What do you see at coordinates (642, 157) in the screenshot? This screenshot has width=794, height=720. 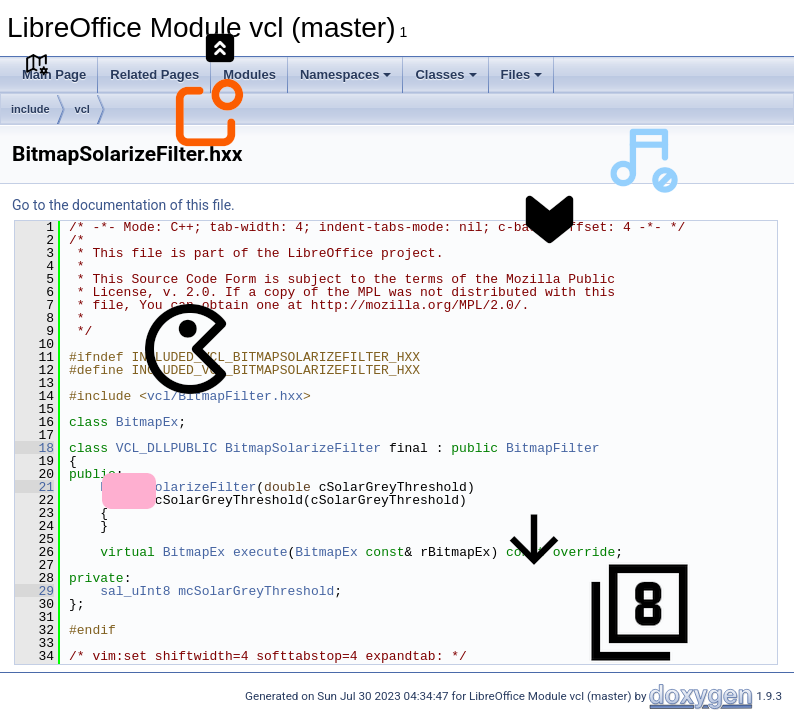 I see `cancel or stop music playback` at bounding box center [642, 157].